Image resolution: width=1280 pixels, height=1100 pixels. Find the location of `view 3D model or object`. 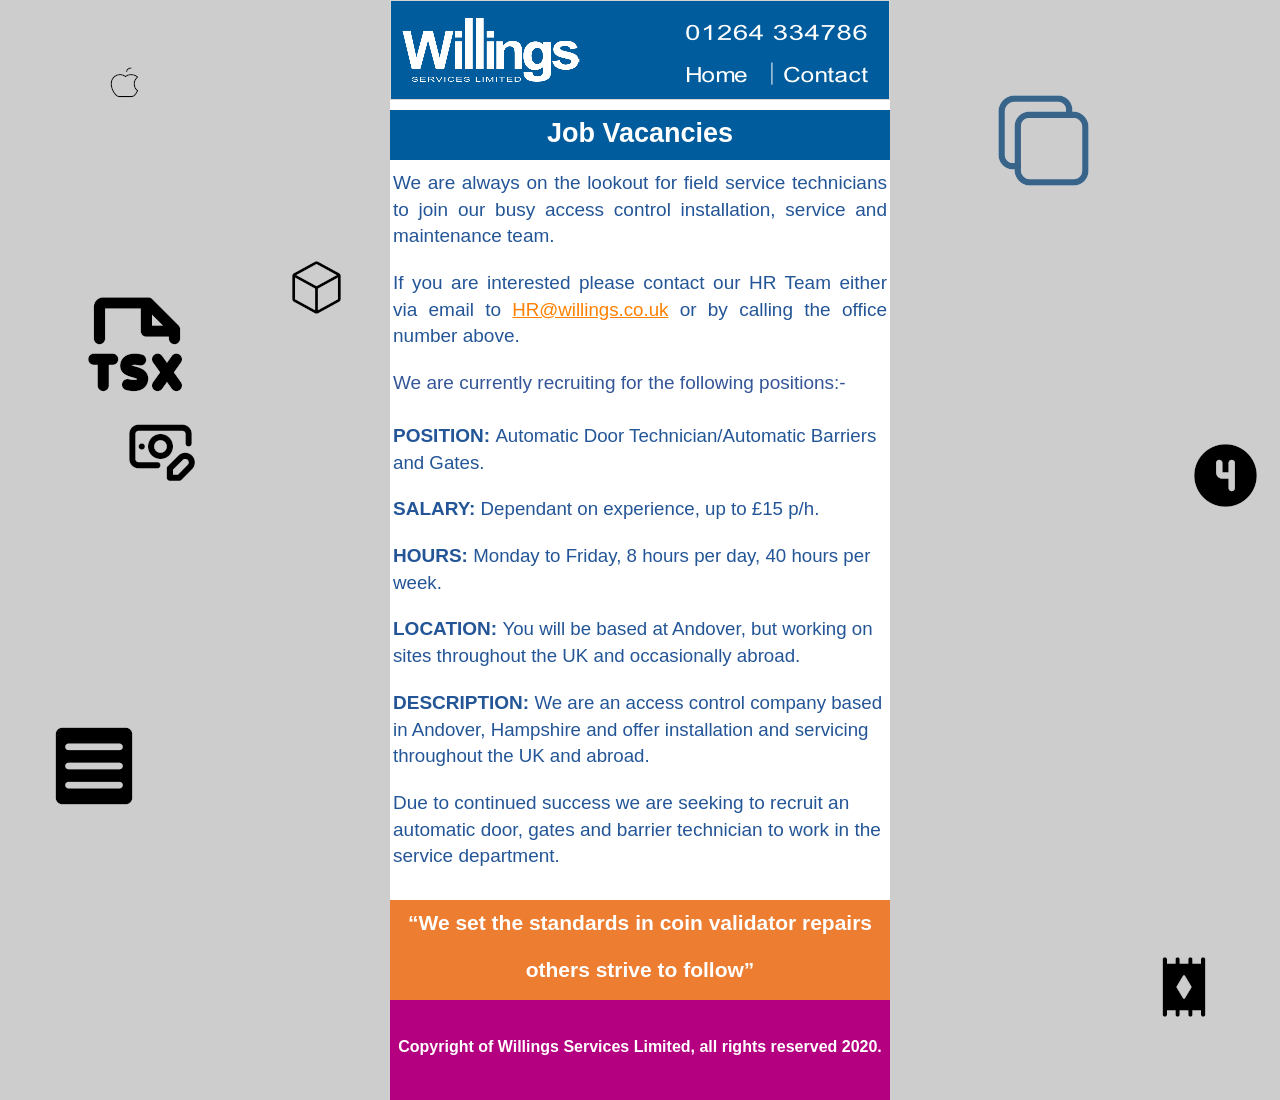

view 3D model or object is located at coordinates (316, 287).